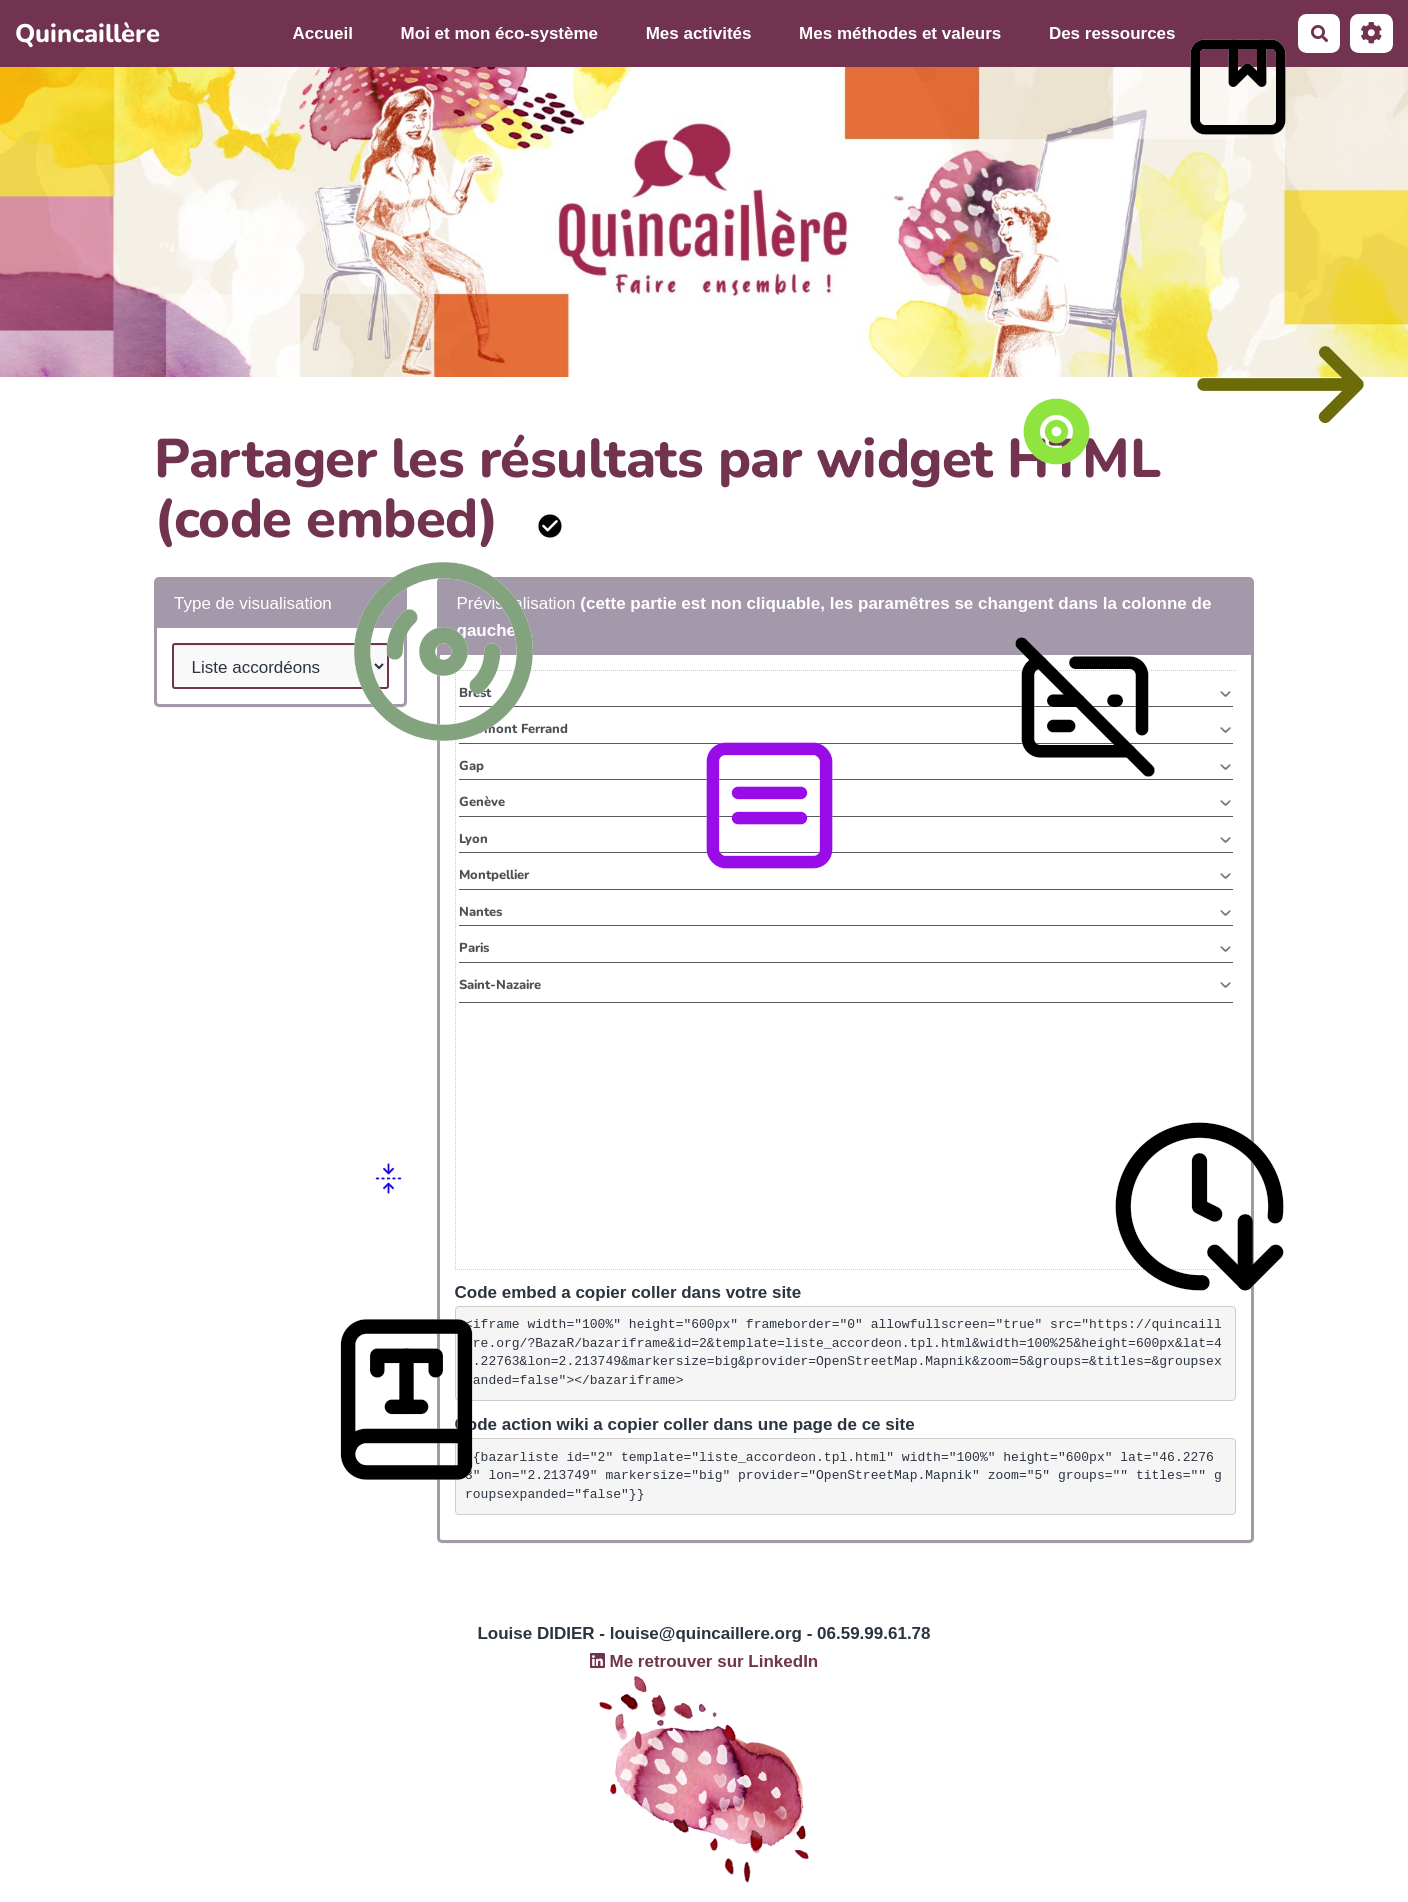  What do you see at coordinates (1056, 431) in the screenshot?
I see `play or access music library` at bounding box center [1056, 431].